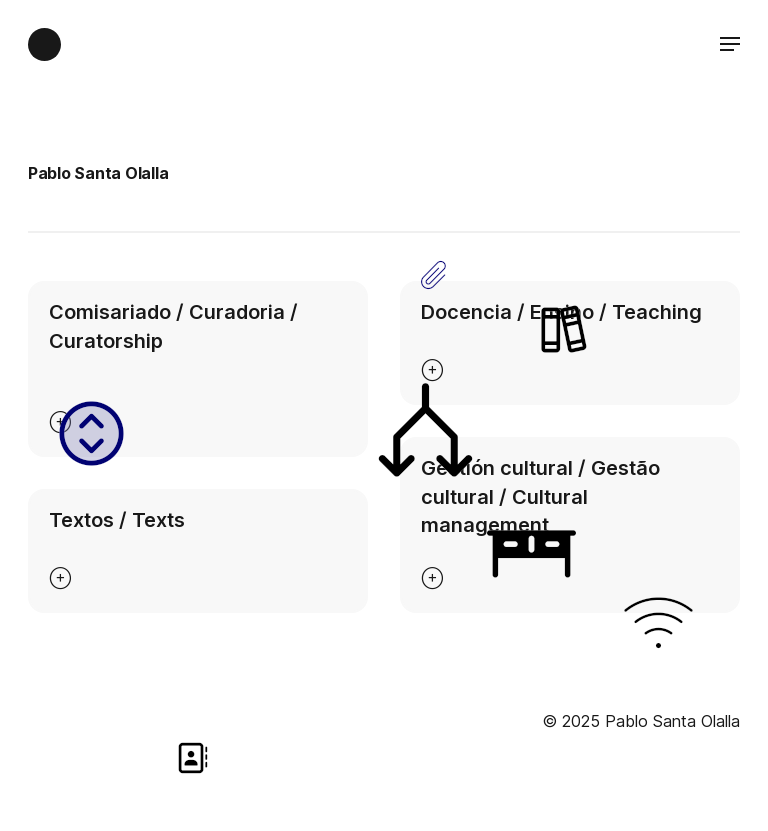 This screenshot has width=768, height=831. What do you see at coordinates (425, 433) in the screenshot?
I see `split content into multiple paths` at bounding box center [425, 433].